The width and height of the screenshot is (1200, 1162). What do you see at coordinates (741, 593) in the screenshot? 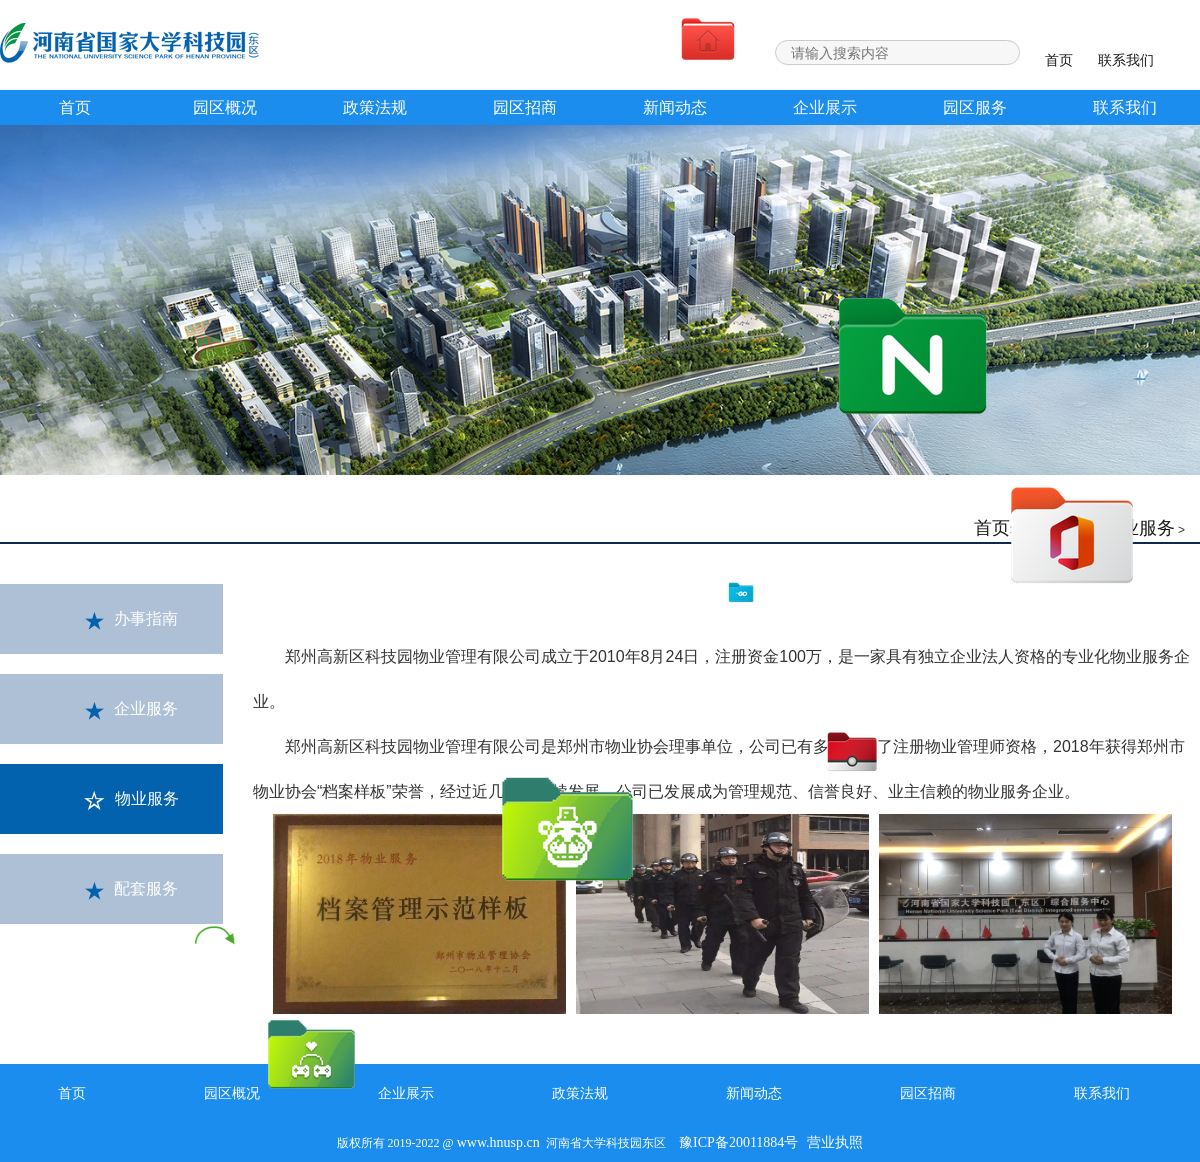
I see `open folder containing Go language projects` at bounding box center [741, 593].